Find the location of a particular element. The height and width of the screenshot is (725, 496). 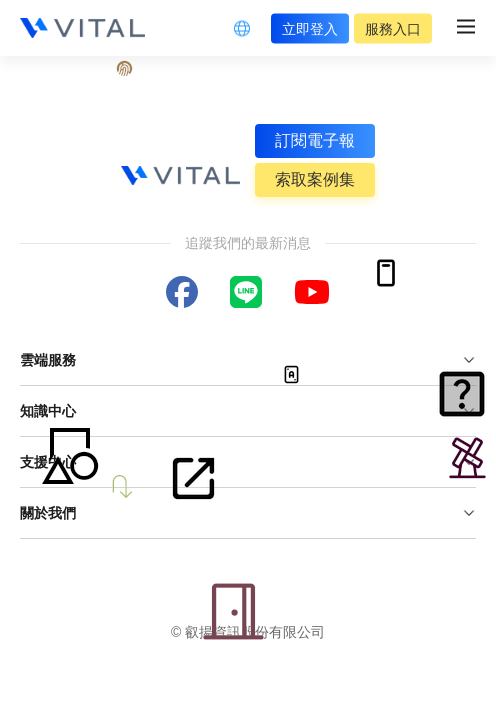

access help center or support resources is located at coordinates (462, 394).